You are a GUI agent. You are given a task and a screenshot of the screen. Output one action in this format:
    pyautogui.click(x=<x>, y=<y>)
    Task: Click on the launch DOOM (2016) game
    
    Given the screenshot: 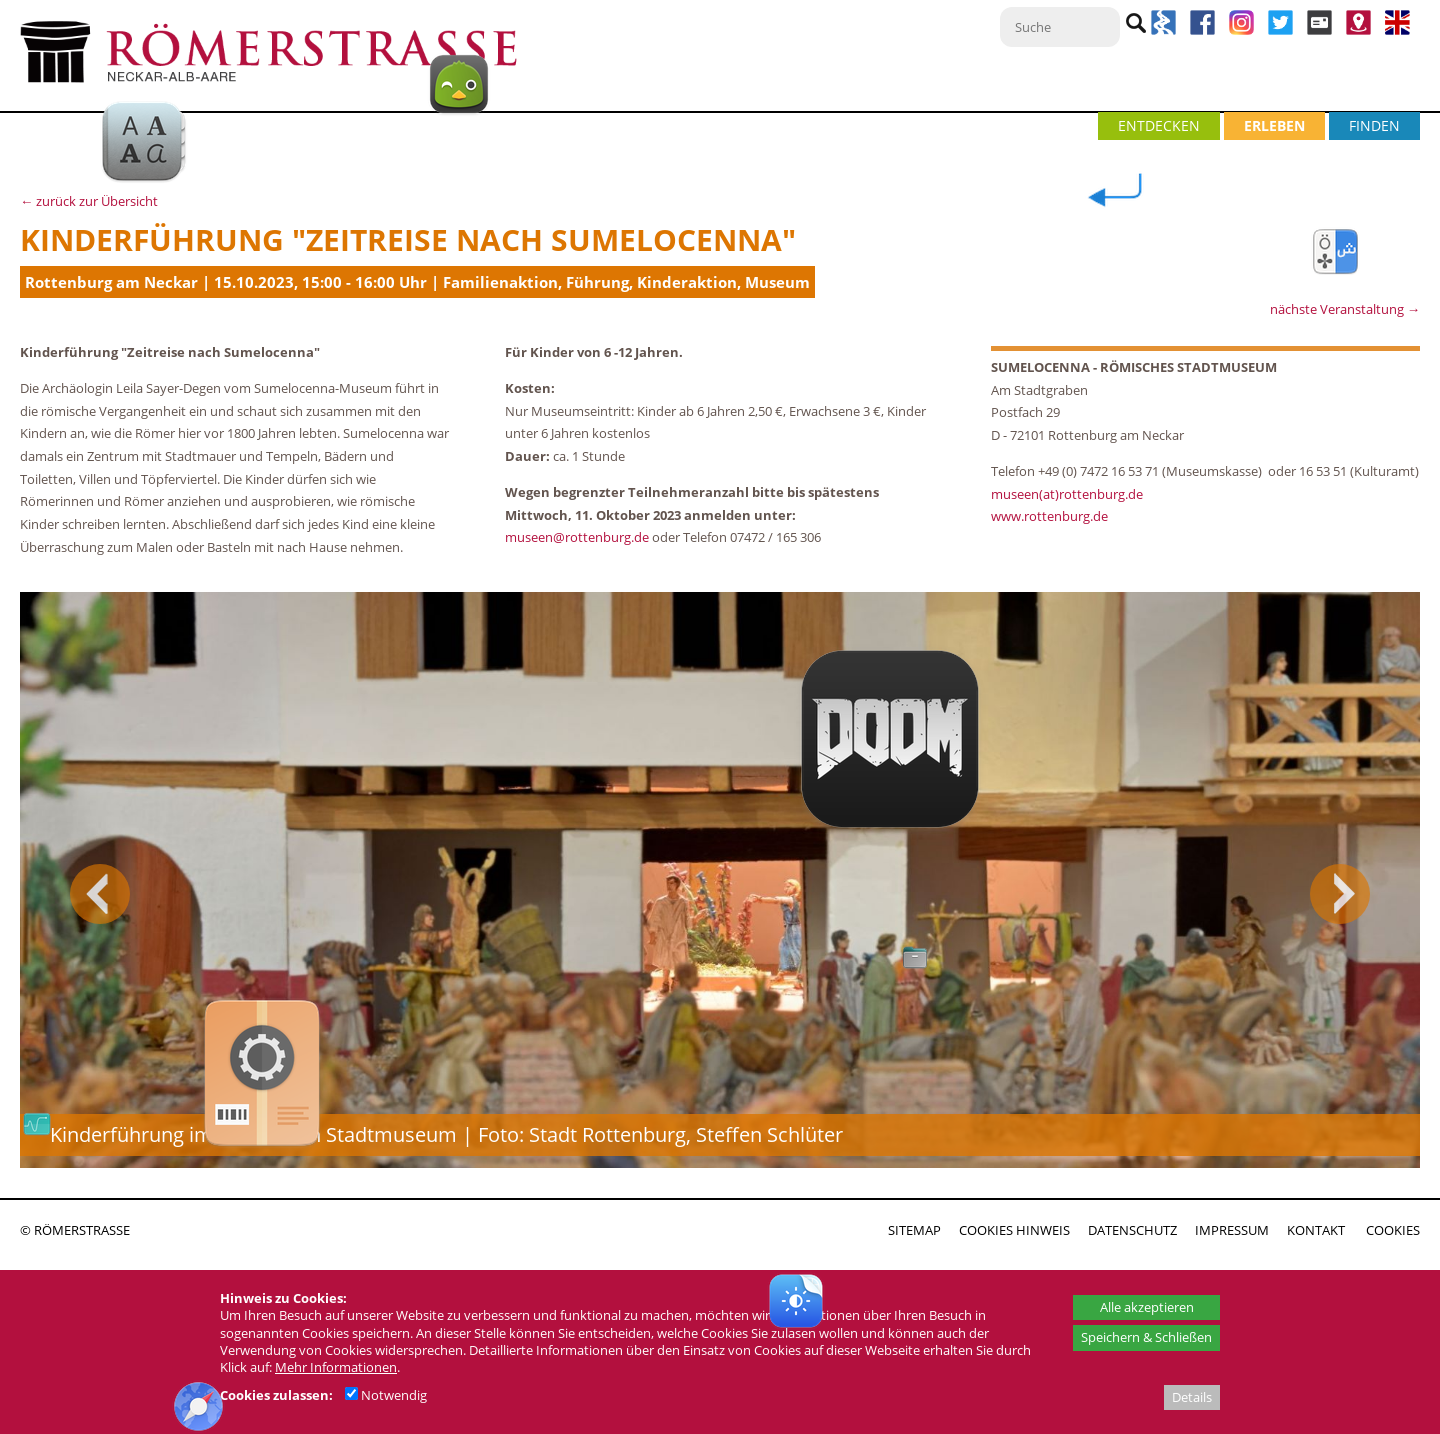 What is the action you would take?
    pyautogui.click(x=890, y=739)
    